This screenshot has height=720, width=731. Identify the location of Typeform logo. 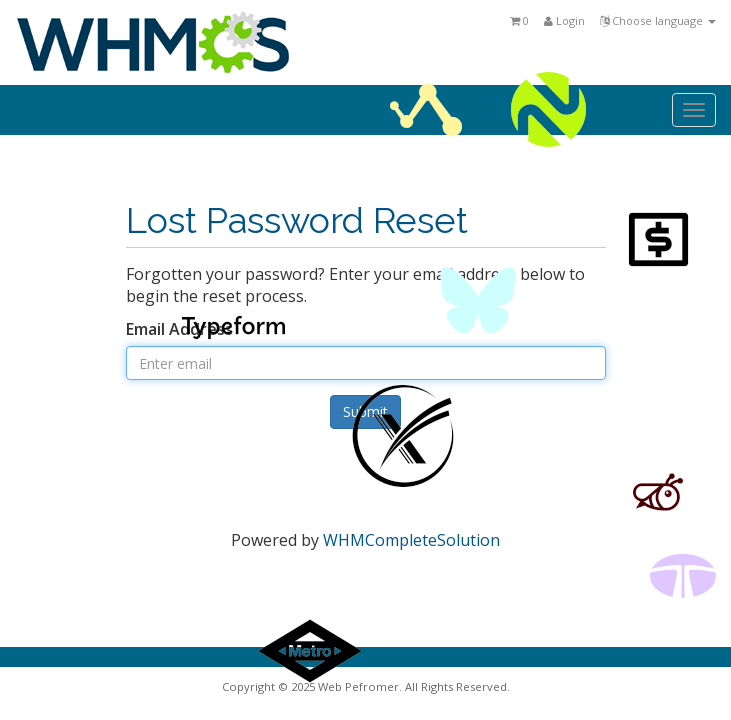
(233, 327).